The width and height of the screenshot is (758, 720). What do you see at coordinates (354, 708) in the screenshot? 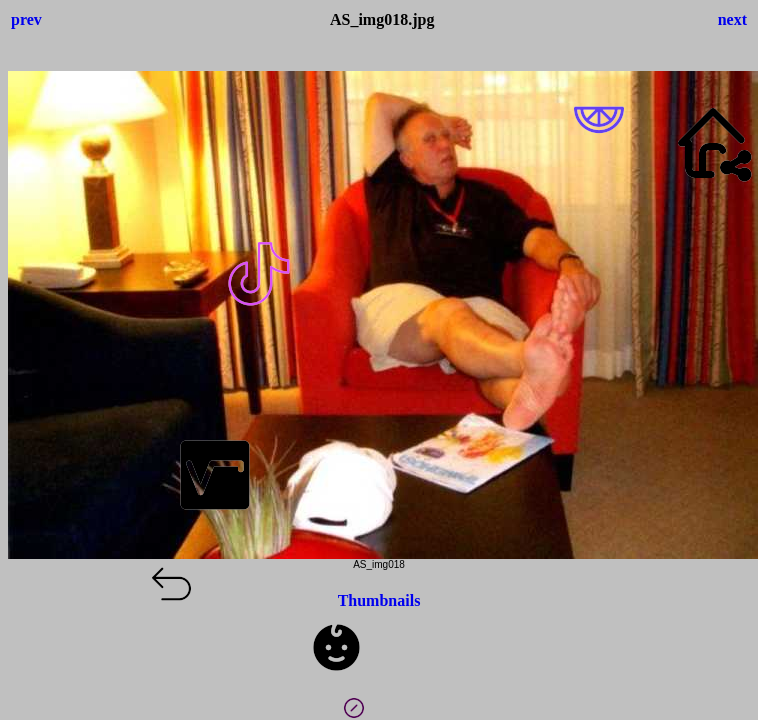
I see `indicates a blocked or prohibited action` at bounding box center [354, 708].